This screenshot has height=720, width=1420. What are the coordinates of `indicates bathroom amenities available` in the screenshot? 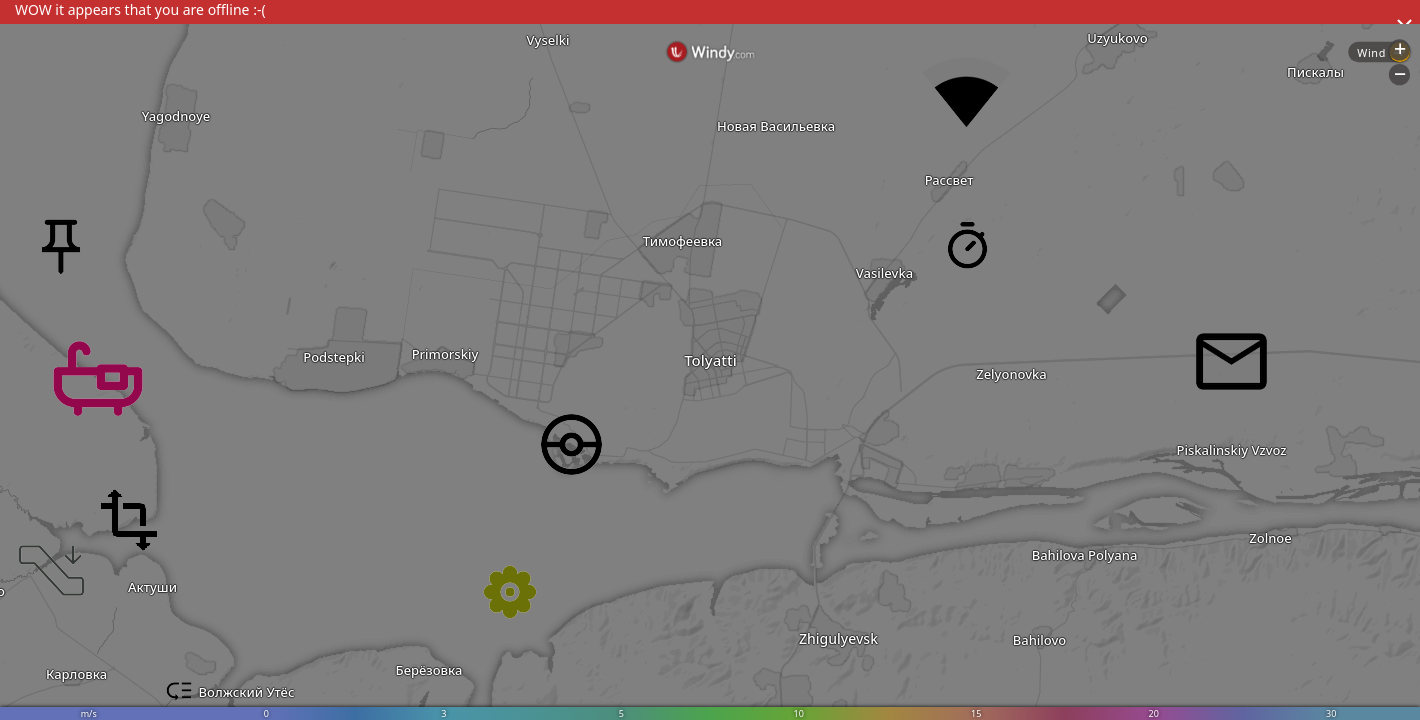 It's located at (98, 380).